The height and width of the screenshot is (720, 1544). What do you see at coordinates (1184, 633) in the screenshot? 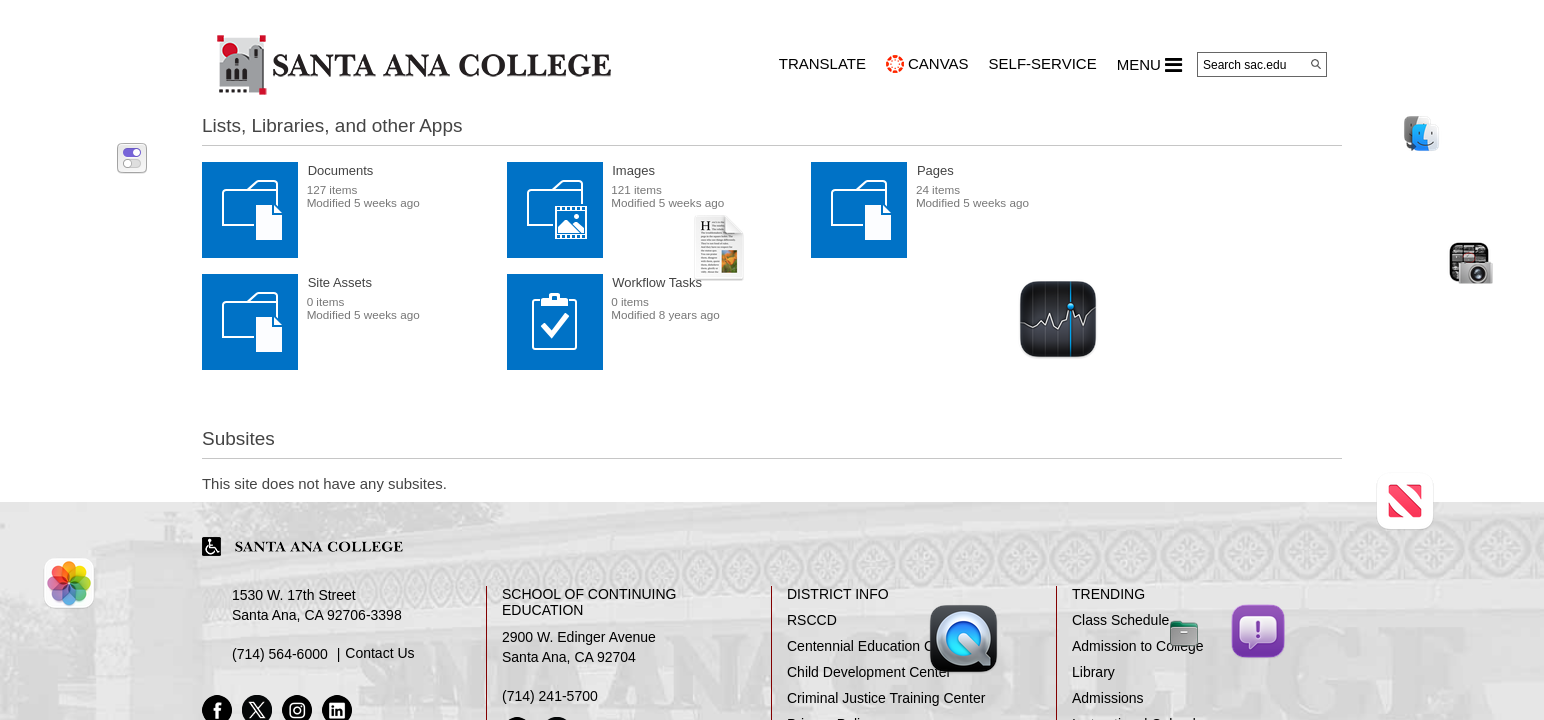
I see `open the file manager` at bounding box center [1184, 633].